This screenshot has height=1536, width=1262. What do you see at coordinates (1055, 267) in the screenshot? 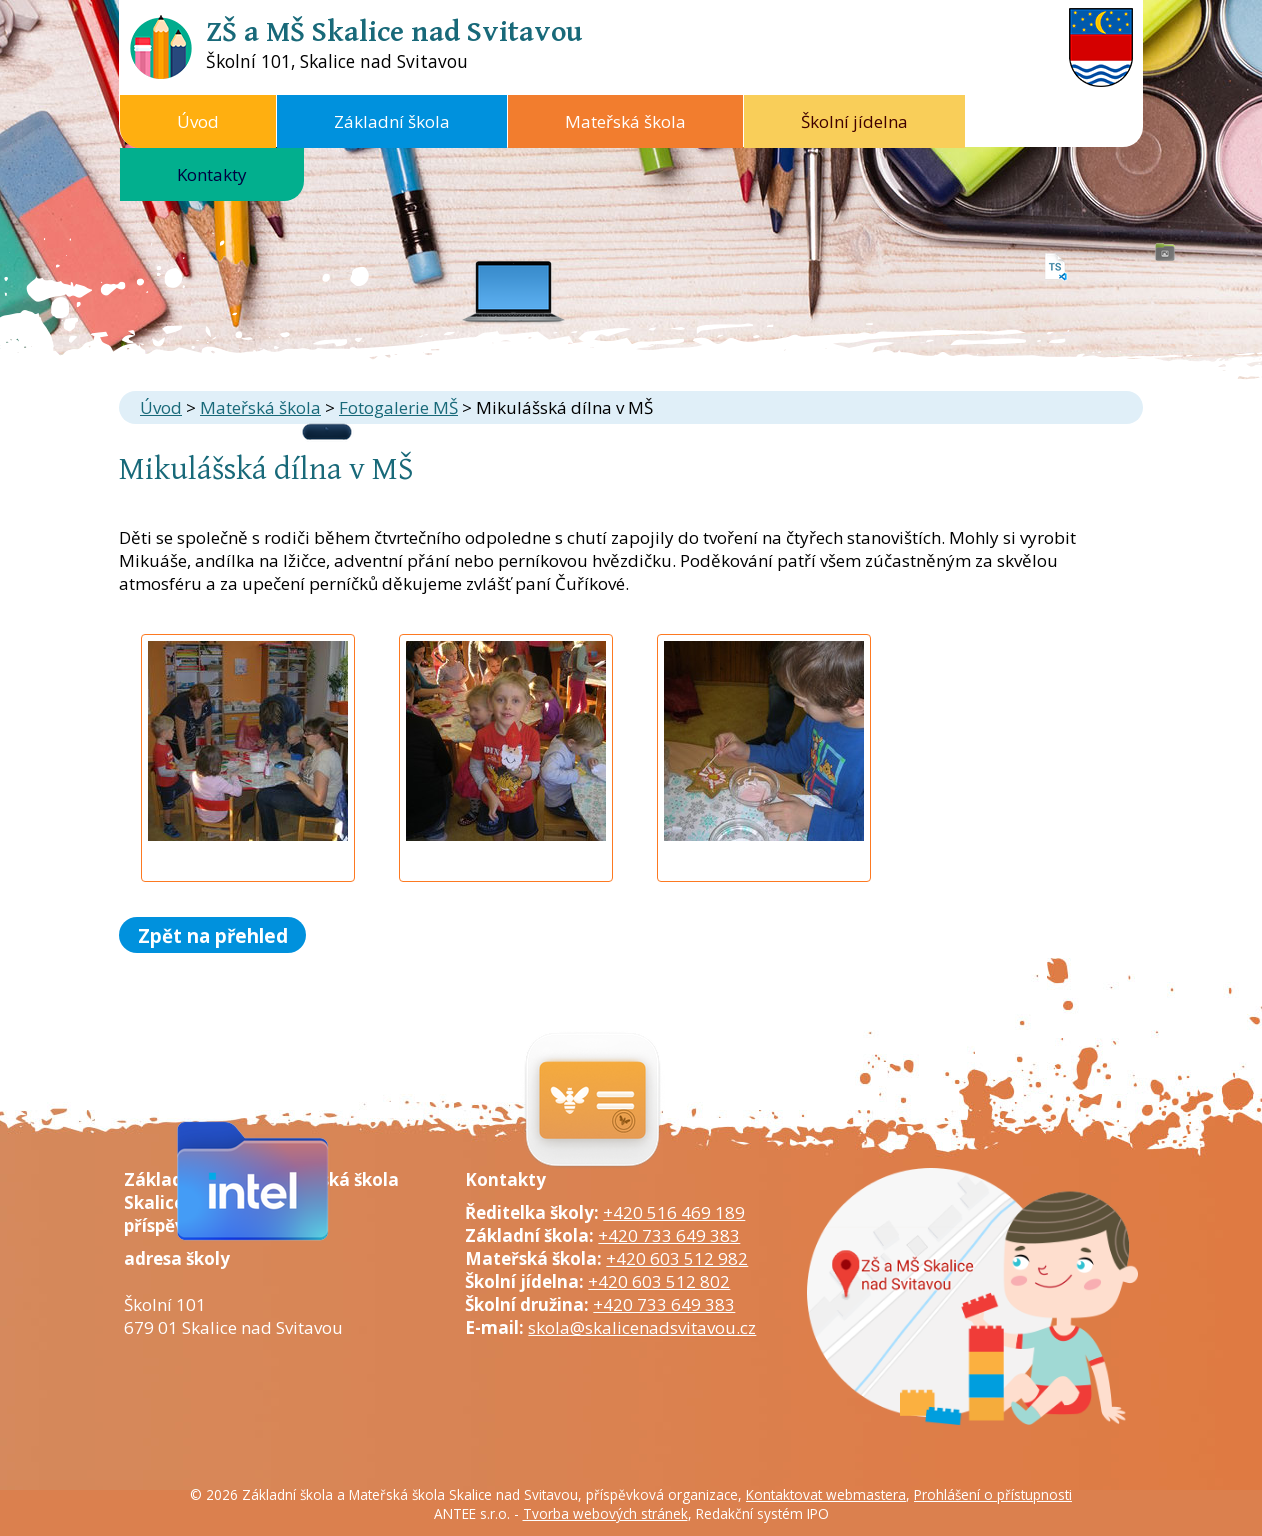
I see `typescript file associated with visual studio code` at bounding box center [1055, 267].